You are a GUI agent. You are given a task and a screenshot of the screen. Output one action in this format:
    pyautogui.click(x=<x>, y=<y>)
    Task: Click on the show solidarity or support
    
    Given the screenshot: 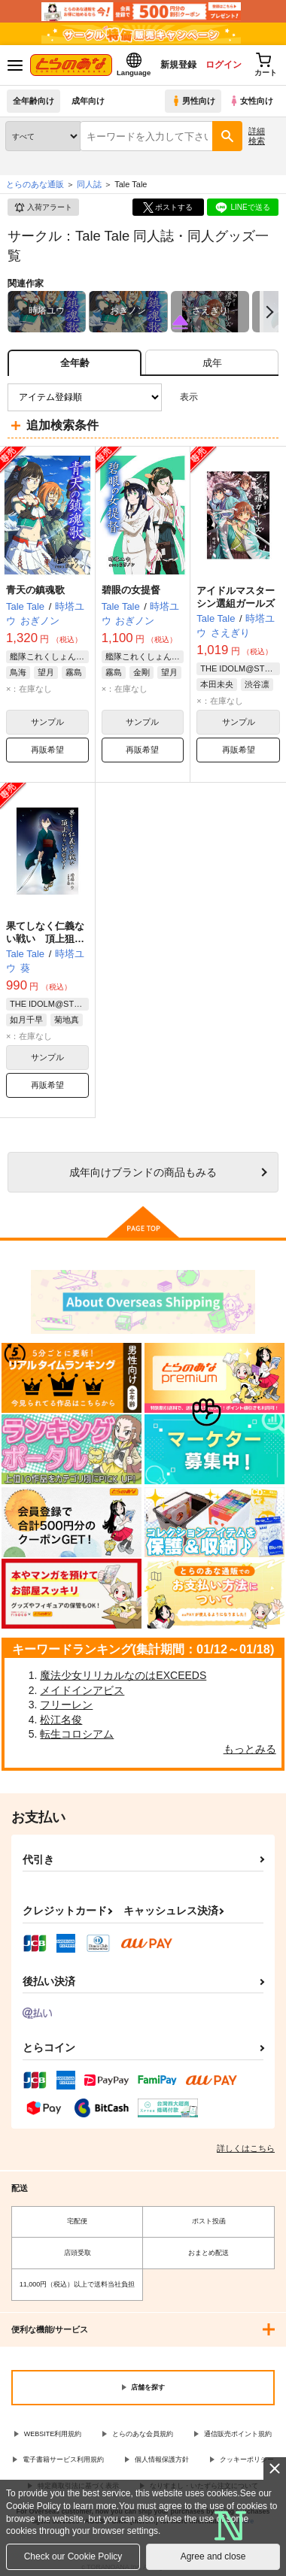 What is the action you would take?
    pyautogui.click(x=206, y=1411)
    